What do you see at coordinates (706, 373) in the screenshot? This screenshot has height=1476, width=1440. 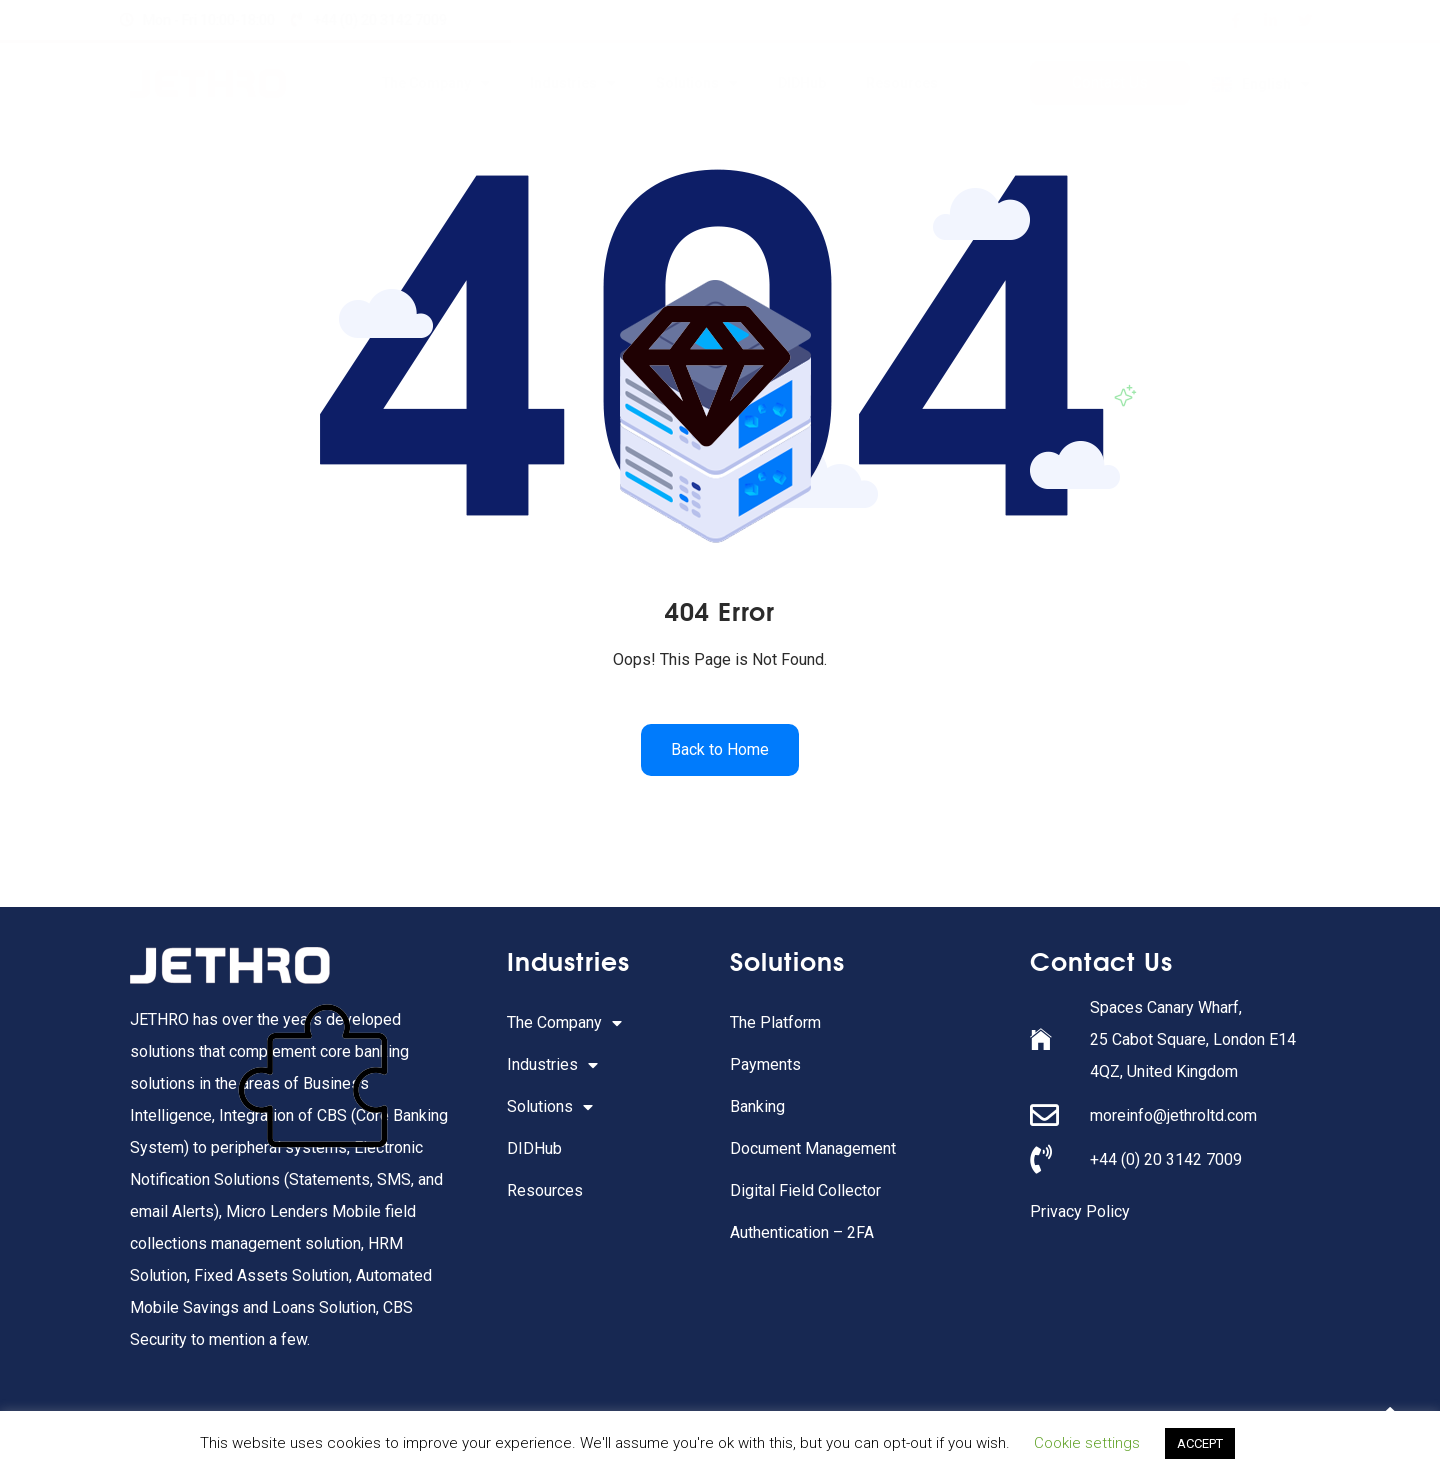 I see `open sketch design app` at bounding box center [706, 373].